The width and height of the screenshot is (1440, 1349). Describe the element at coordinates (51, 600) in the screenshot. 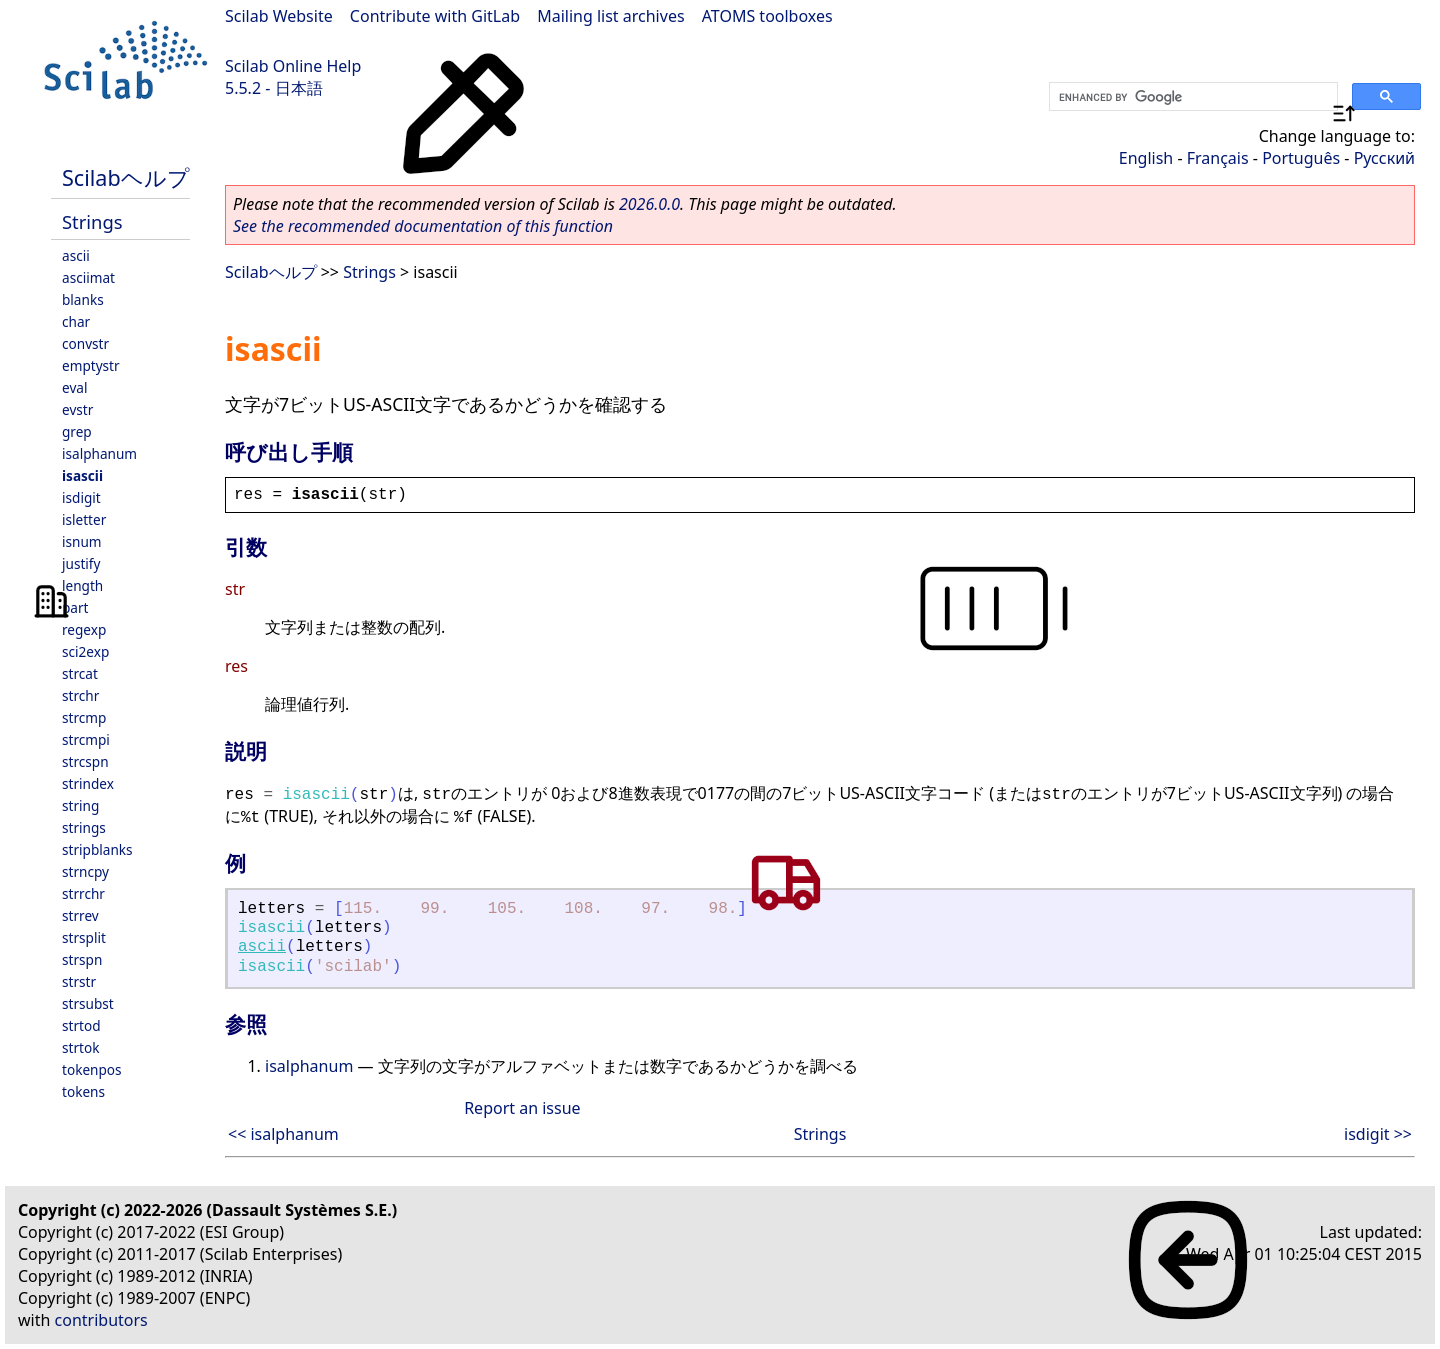

I see `view nearby buildings or properties` at that location.